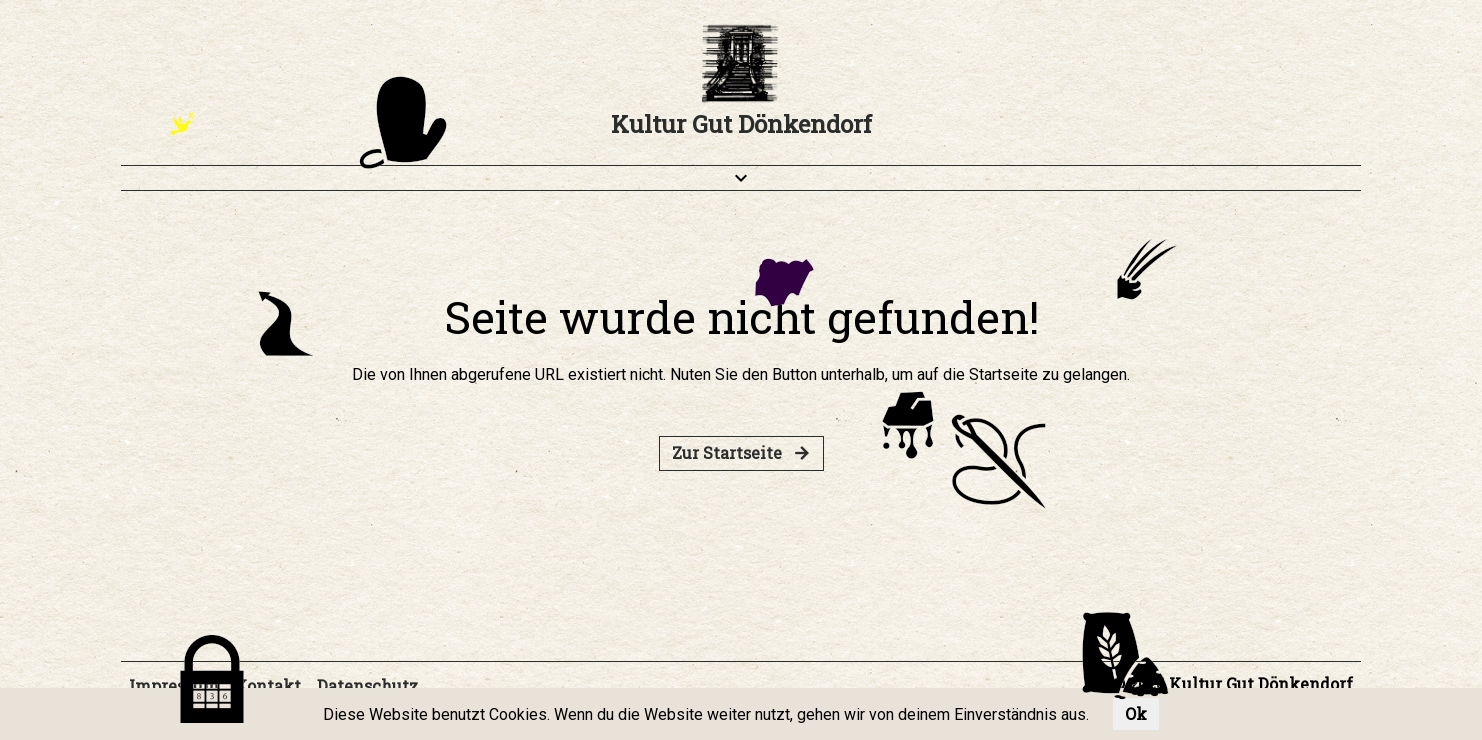  Describe the element at coordinates (1148, 268) in the screenshot. I see `select wolverine character or skin` at that location.